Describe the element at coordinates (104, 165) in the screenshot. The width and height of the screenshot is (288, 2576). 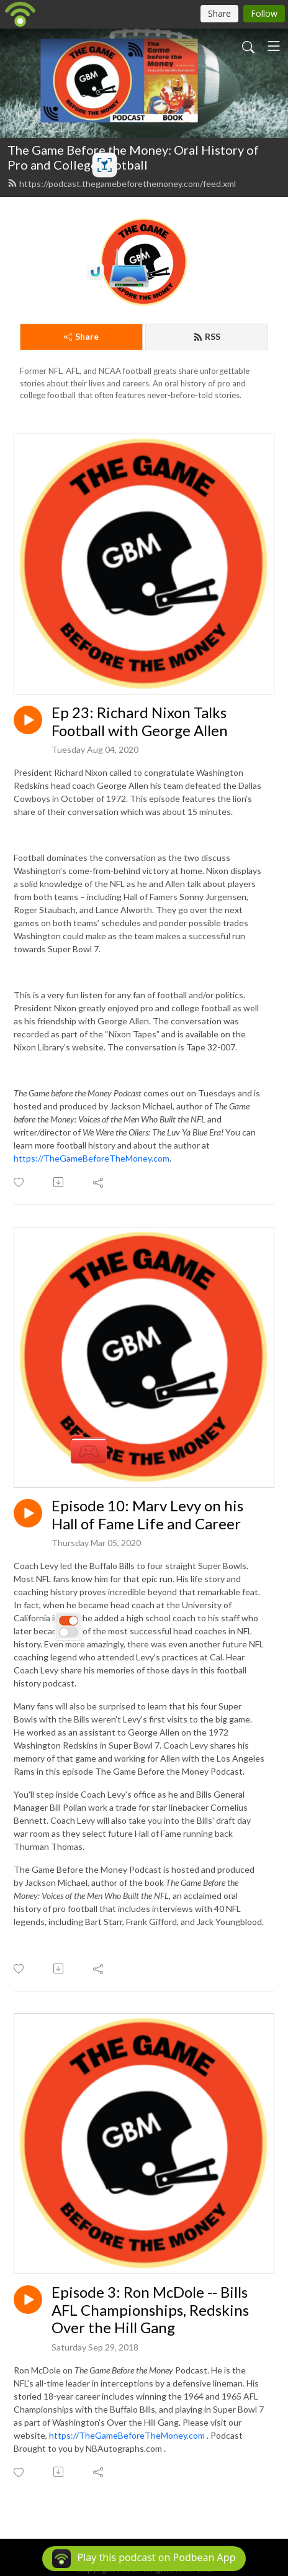
I see `open nomacs image viewer` at that location.